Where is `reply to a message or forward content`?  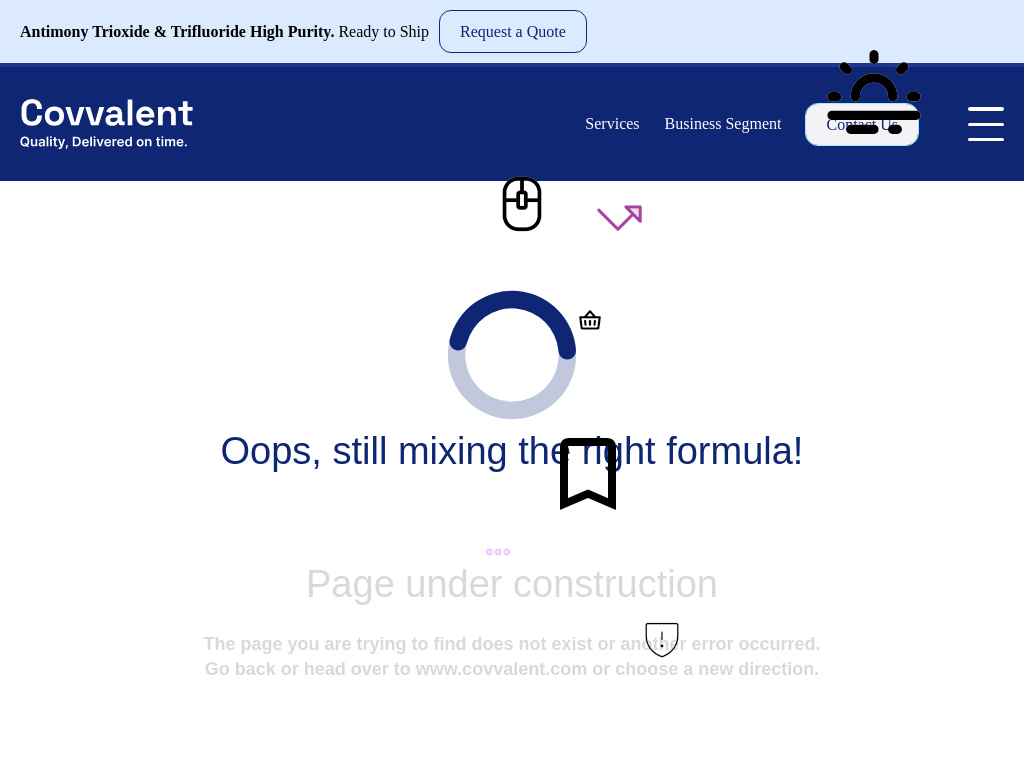
reply to a message or forward content is located at coordinates (619, 216).